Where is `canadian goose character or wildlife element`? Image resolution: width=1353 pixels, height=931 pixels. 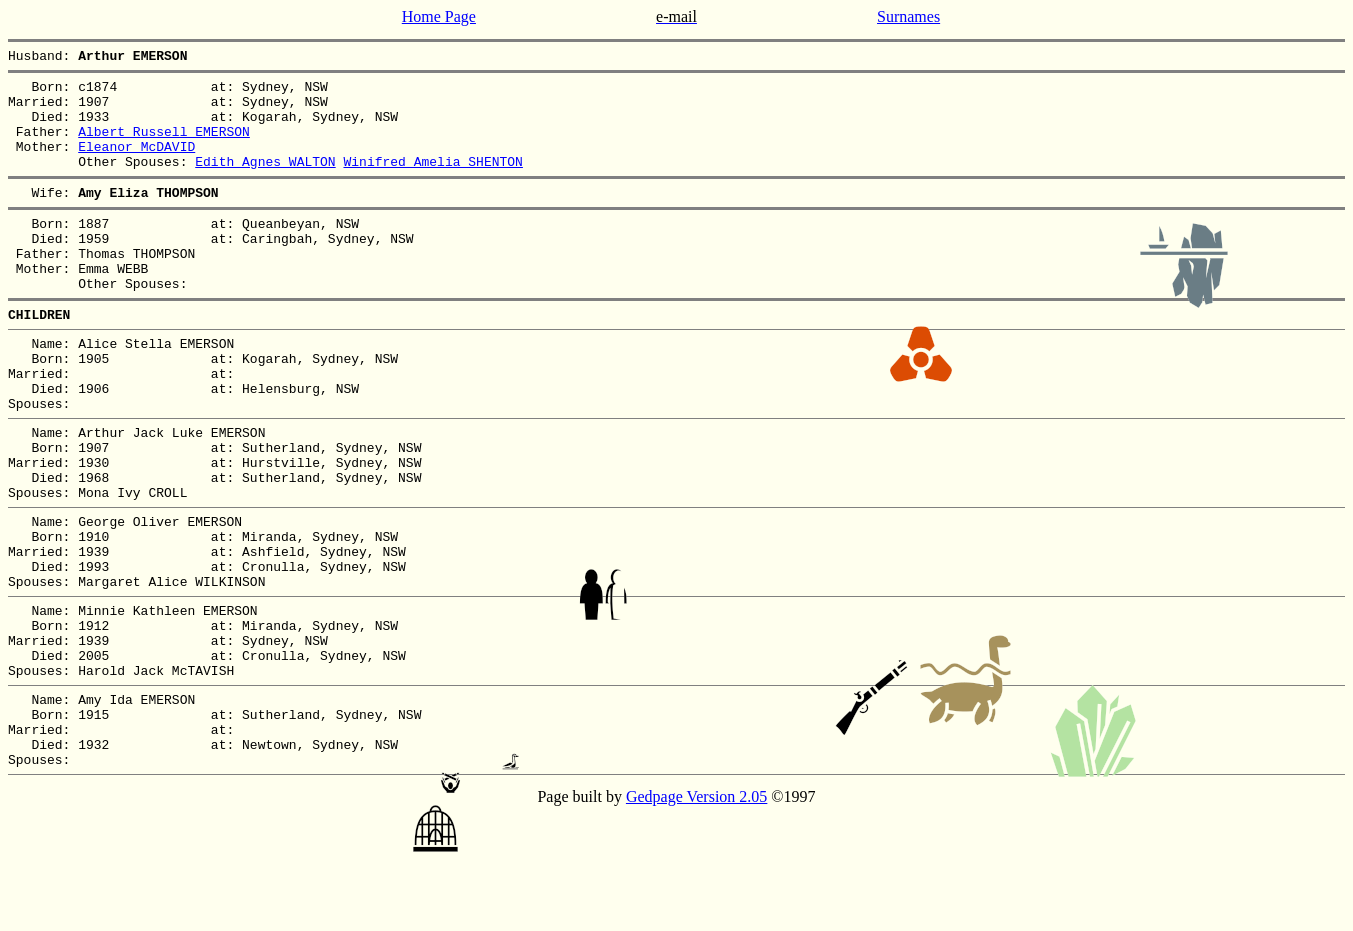
canadian goose character or wildlife element is located at coordinates (510, 761).